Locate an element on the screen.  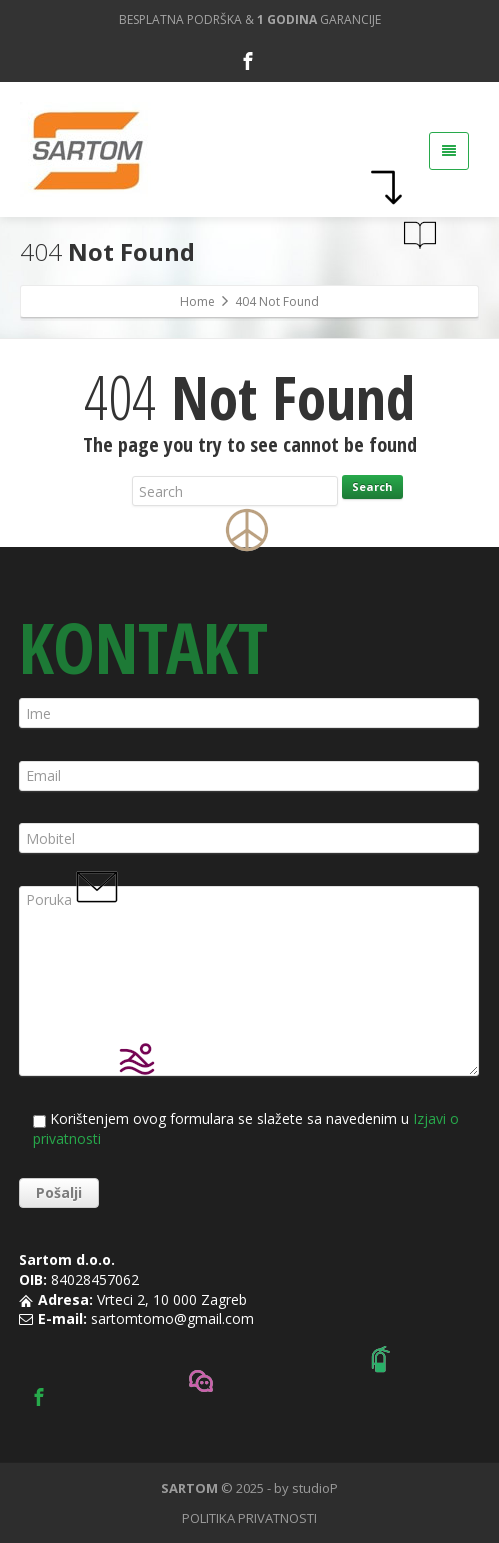
access swimming or aquatic activities is located at coordinates (137, 1059).